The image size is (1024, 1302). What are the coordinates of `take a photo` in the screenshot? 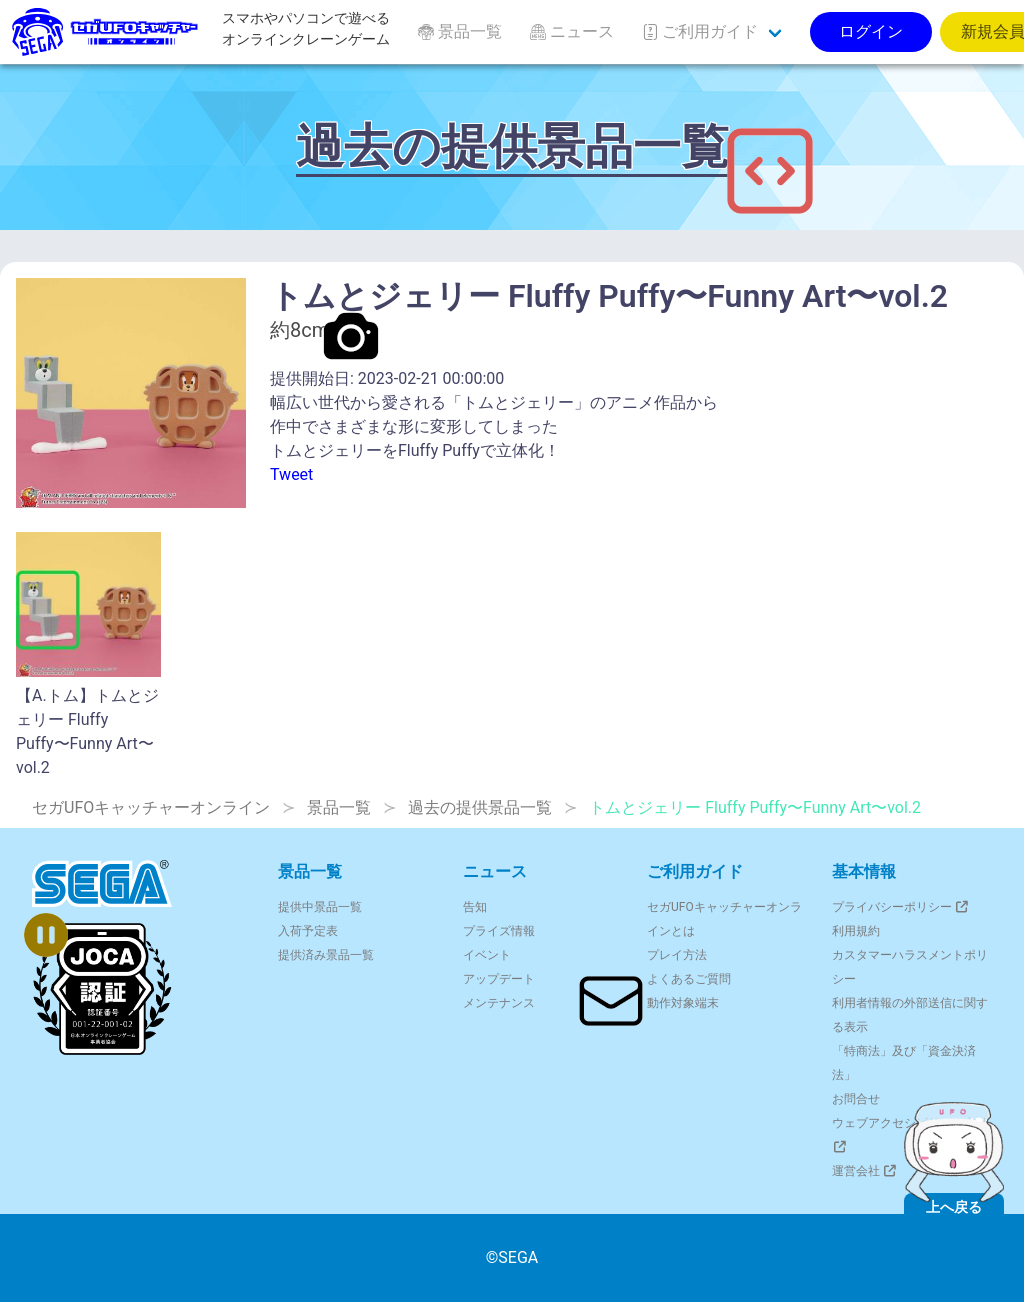 It's located at (351, 336).